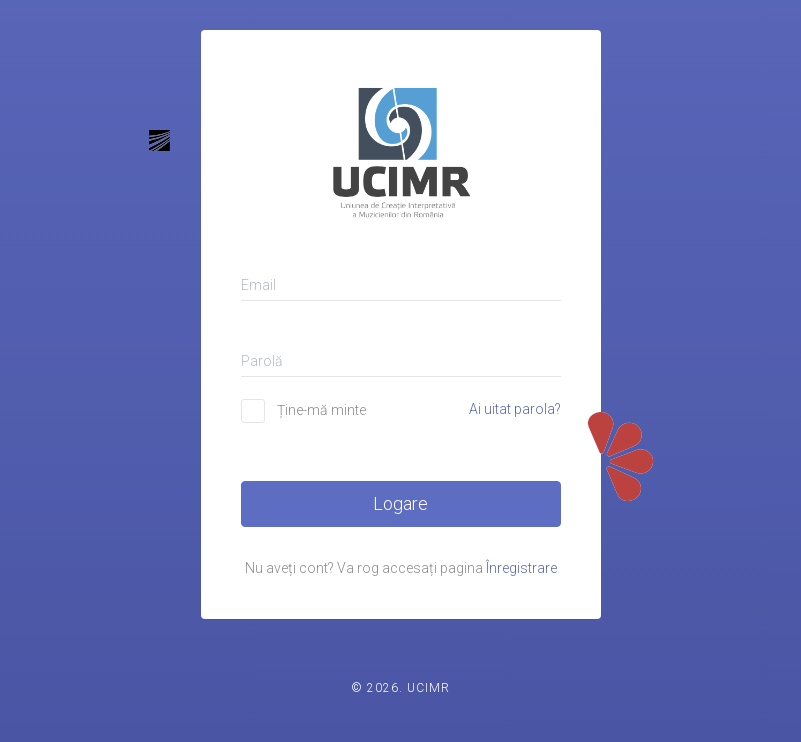  Describe the element at coordinates (620, 456) in the screenshot. I see `link to Lemon Squeezy payment platform` at that location.